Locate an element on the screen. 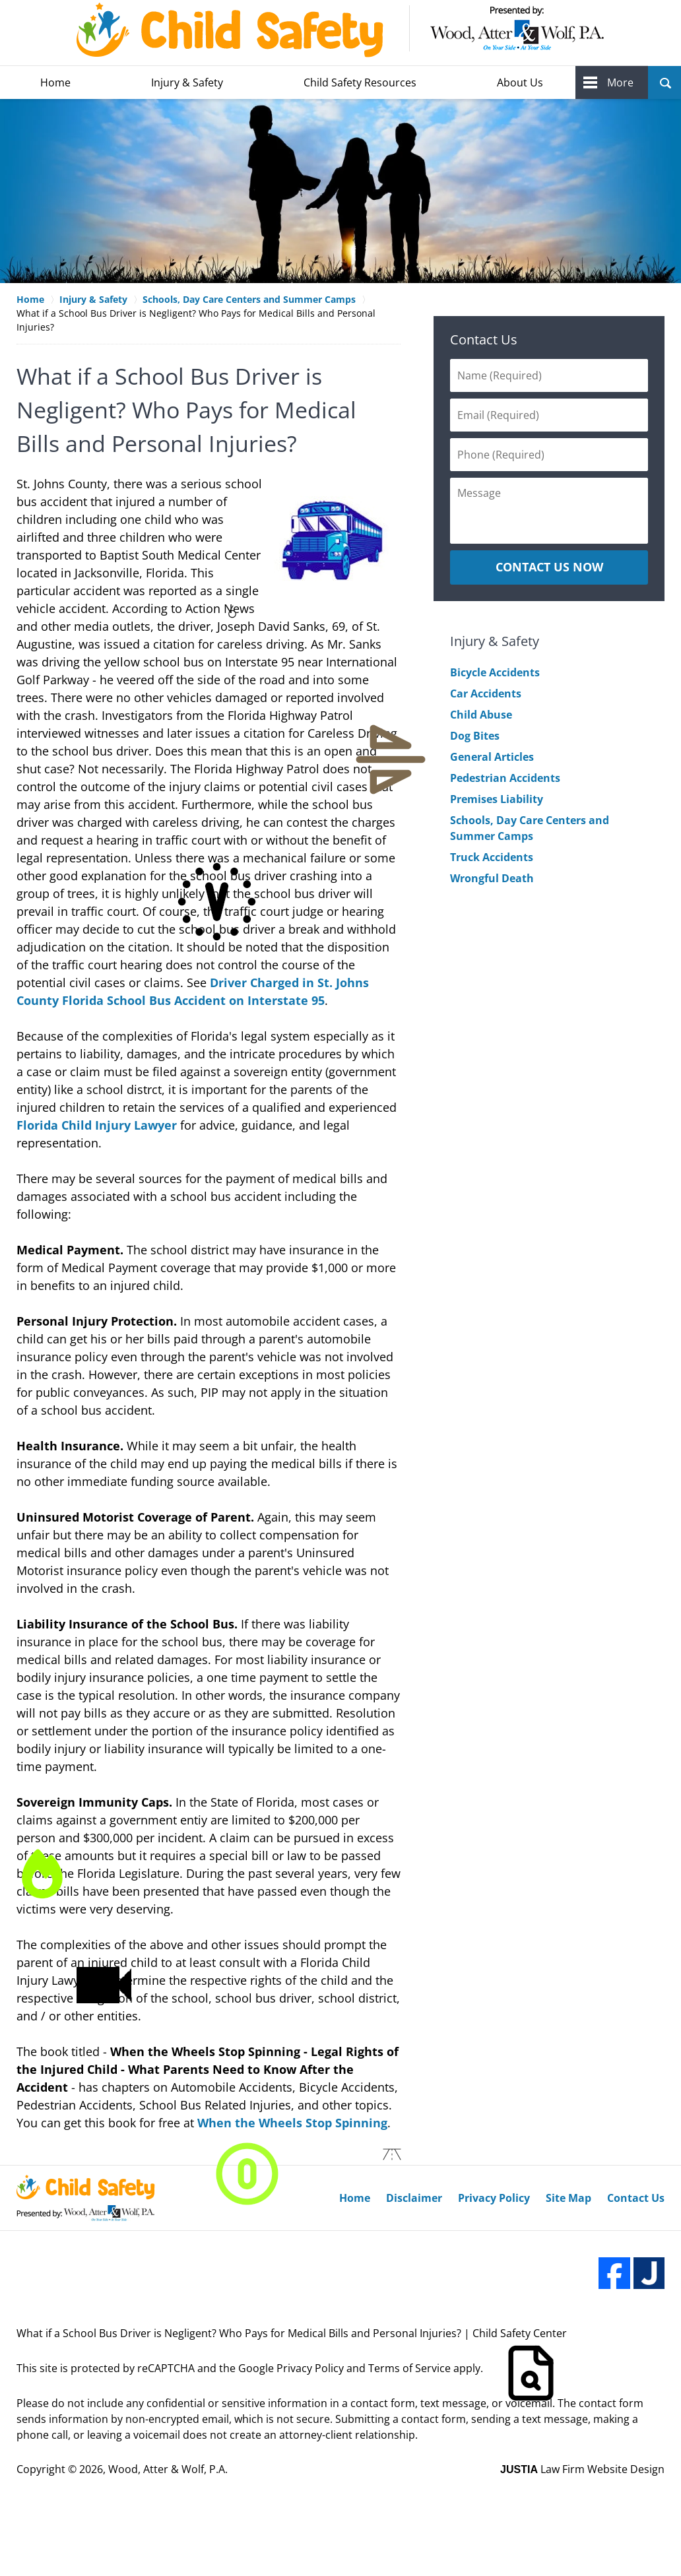  indicates the number six in a list or sequence is located at coordinates (232, 612).